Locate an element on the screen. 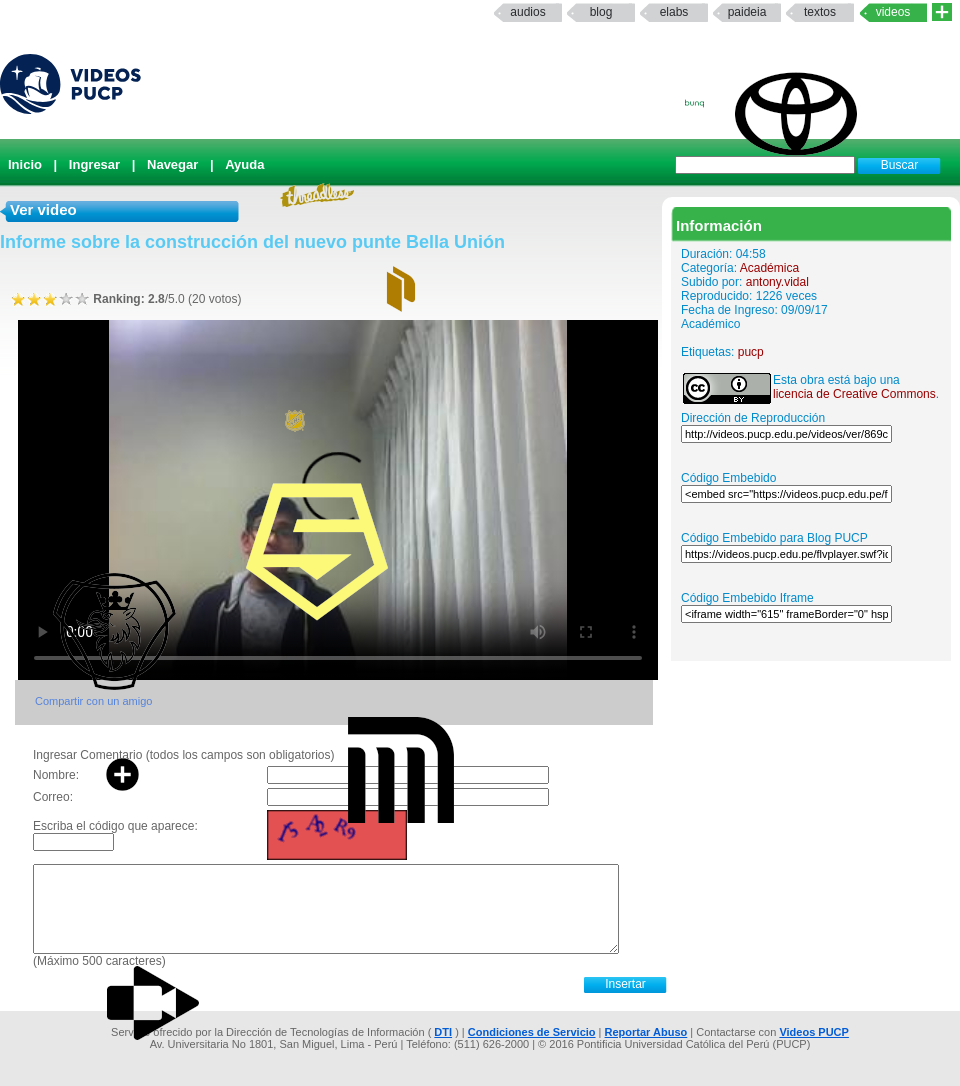 This screenshot has width=960, height=1086. scania brand logo is located at coordinates (114, 631).